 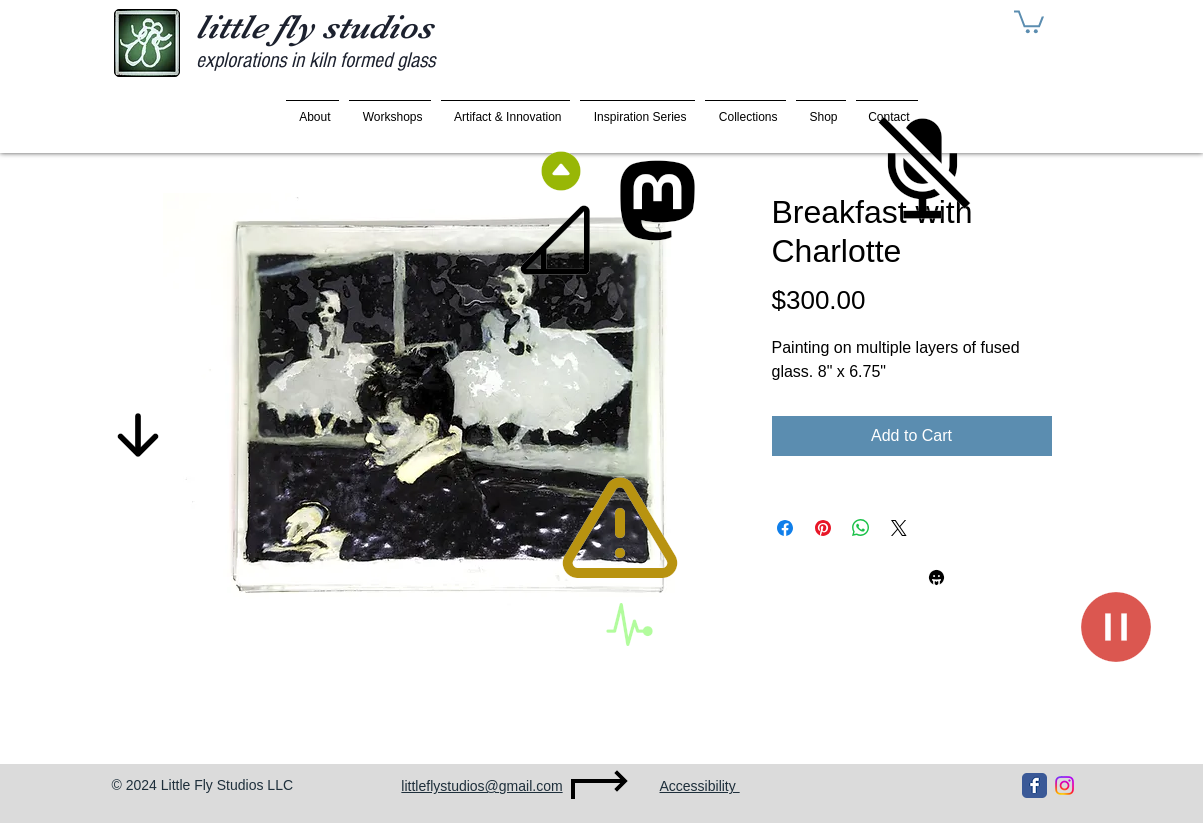 What do you see at coordinates (561, 171) in the screenshot?
I see `expand or collapse a section upward` at bounding box center [561, 171].